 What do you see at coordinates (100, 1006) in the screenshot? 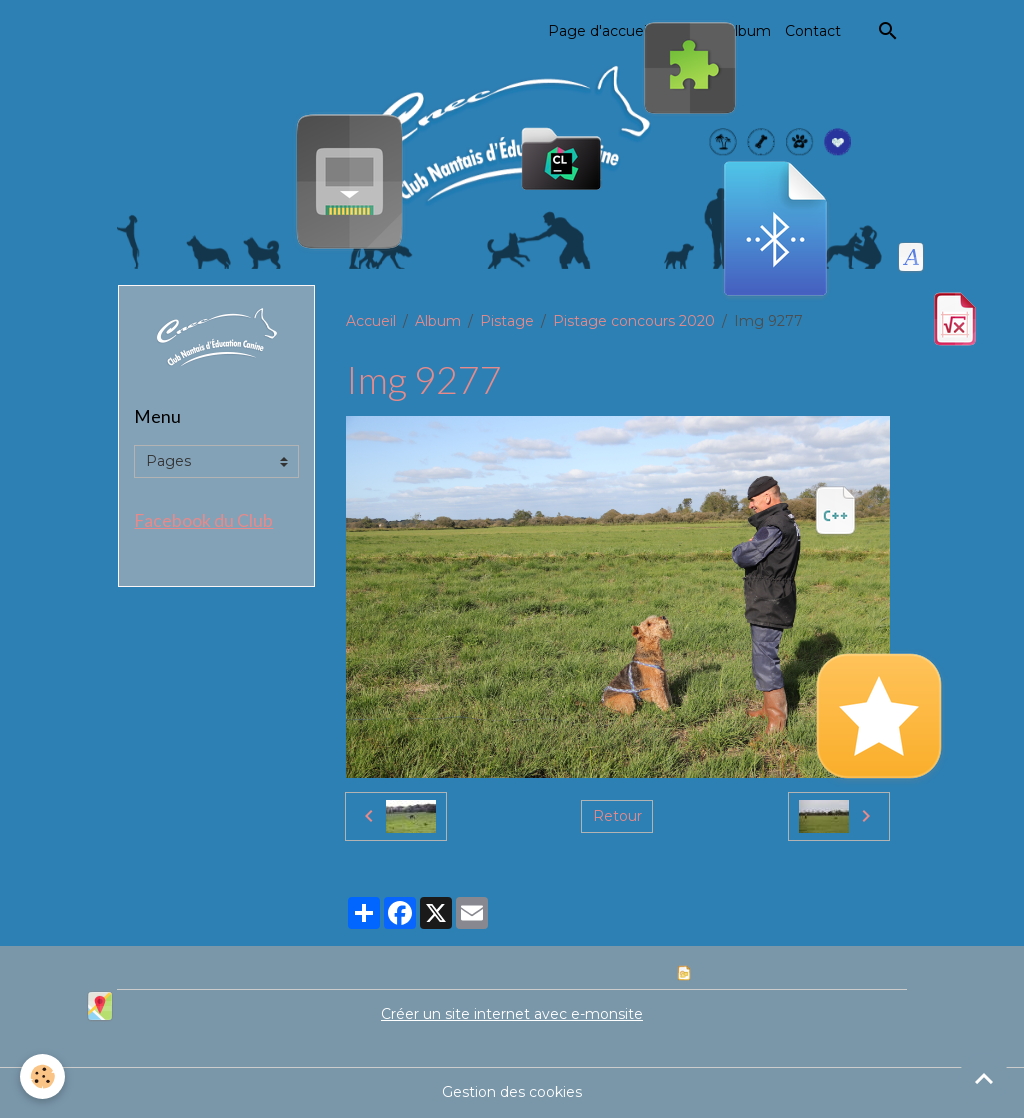
I see `a geo+json geographic data file` at bounding box center [100, 1006].